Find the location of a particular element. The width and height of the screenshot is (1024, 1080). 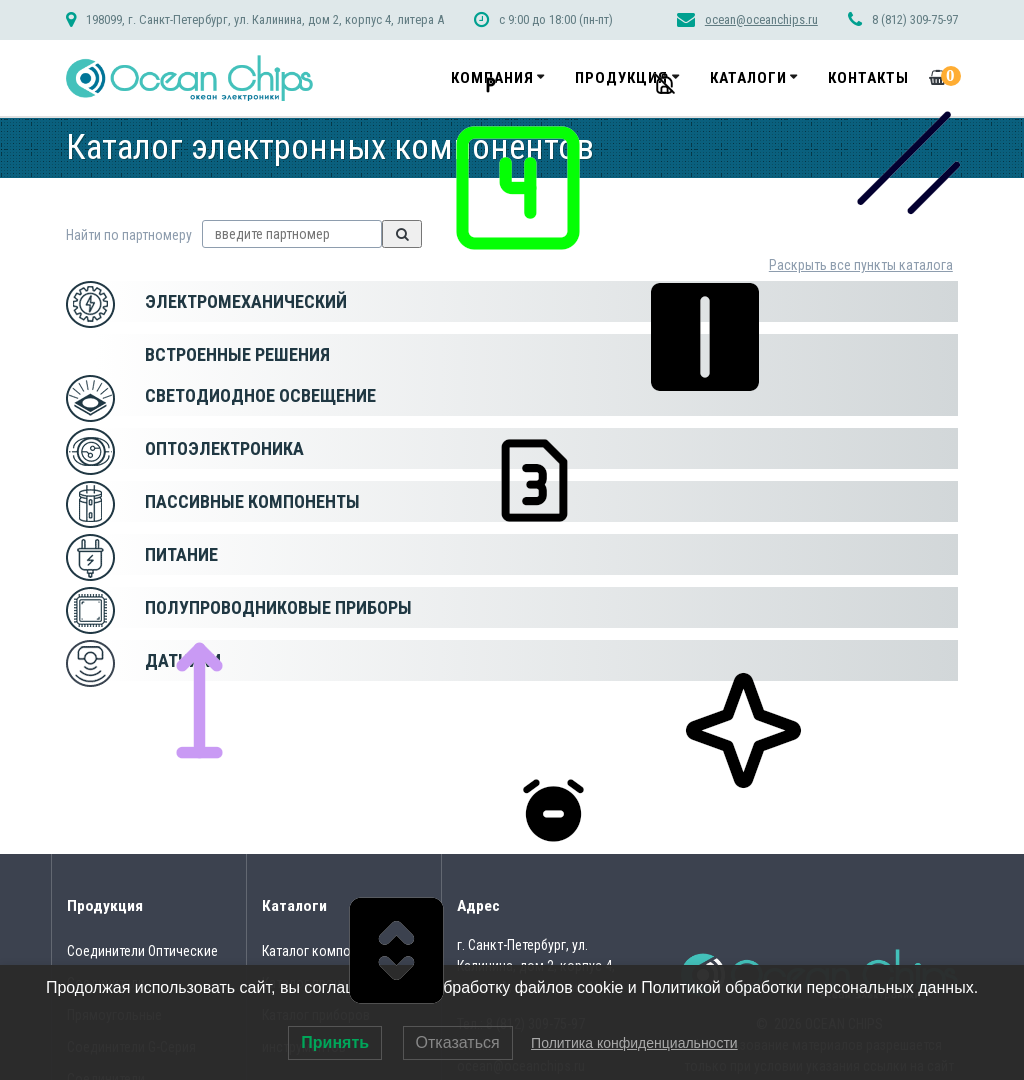

remove or delete an alarm is located at coordinates (553, 810).